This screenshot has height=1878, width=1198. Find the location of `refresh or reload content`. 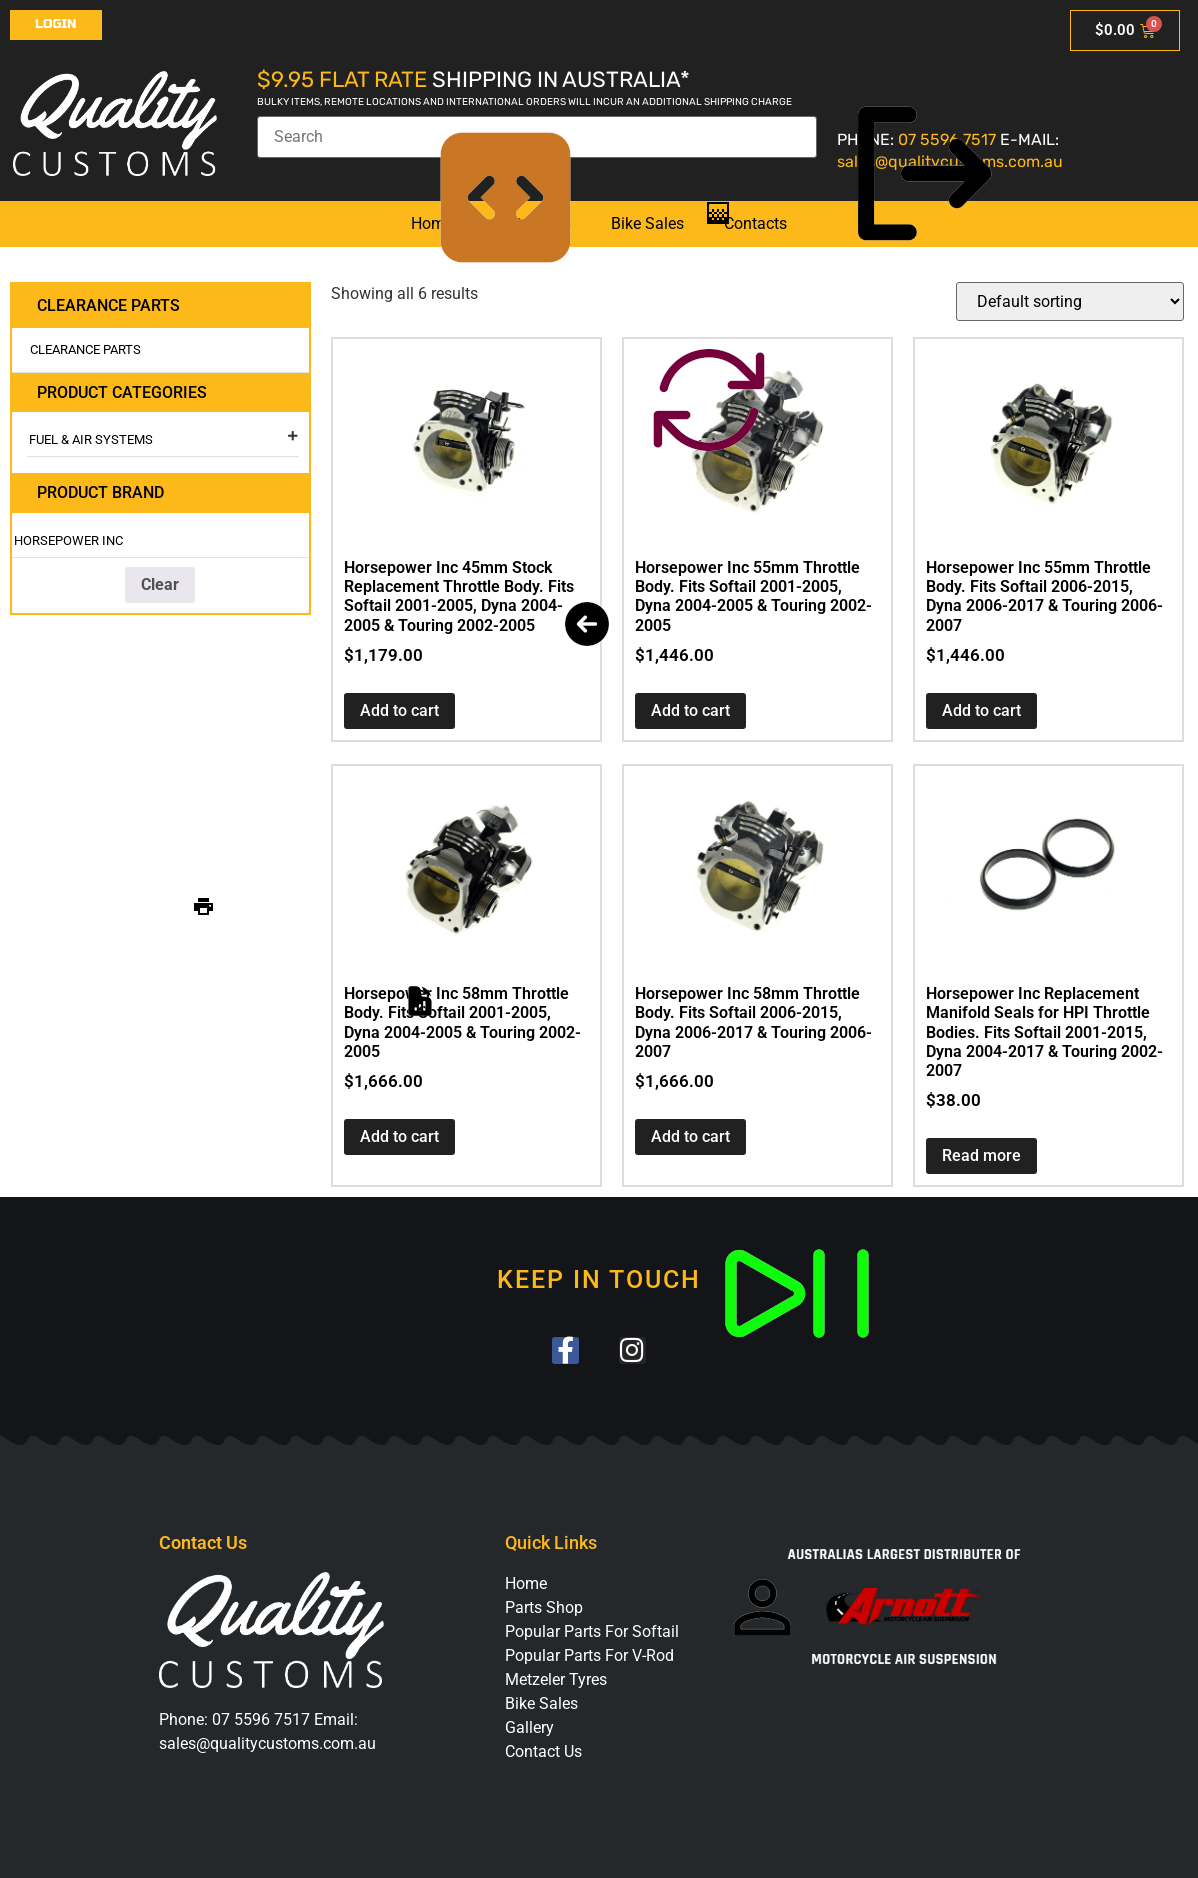

refresh or reload content is located at coordinates (709, 400).